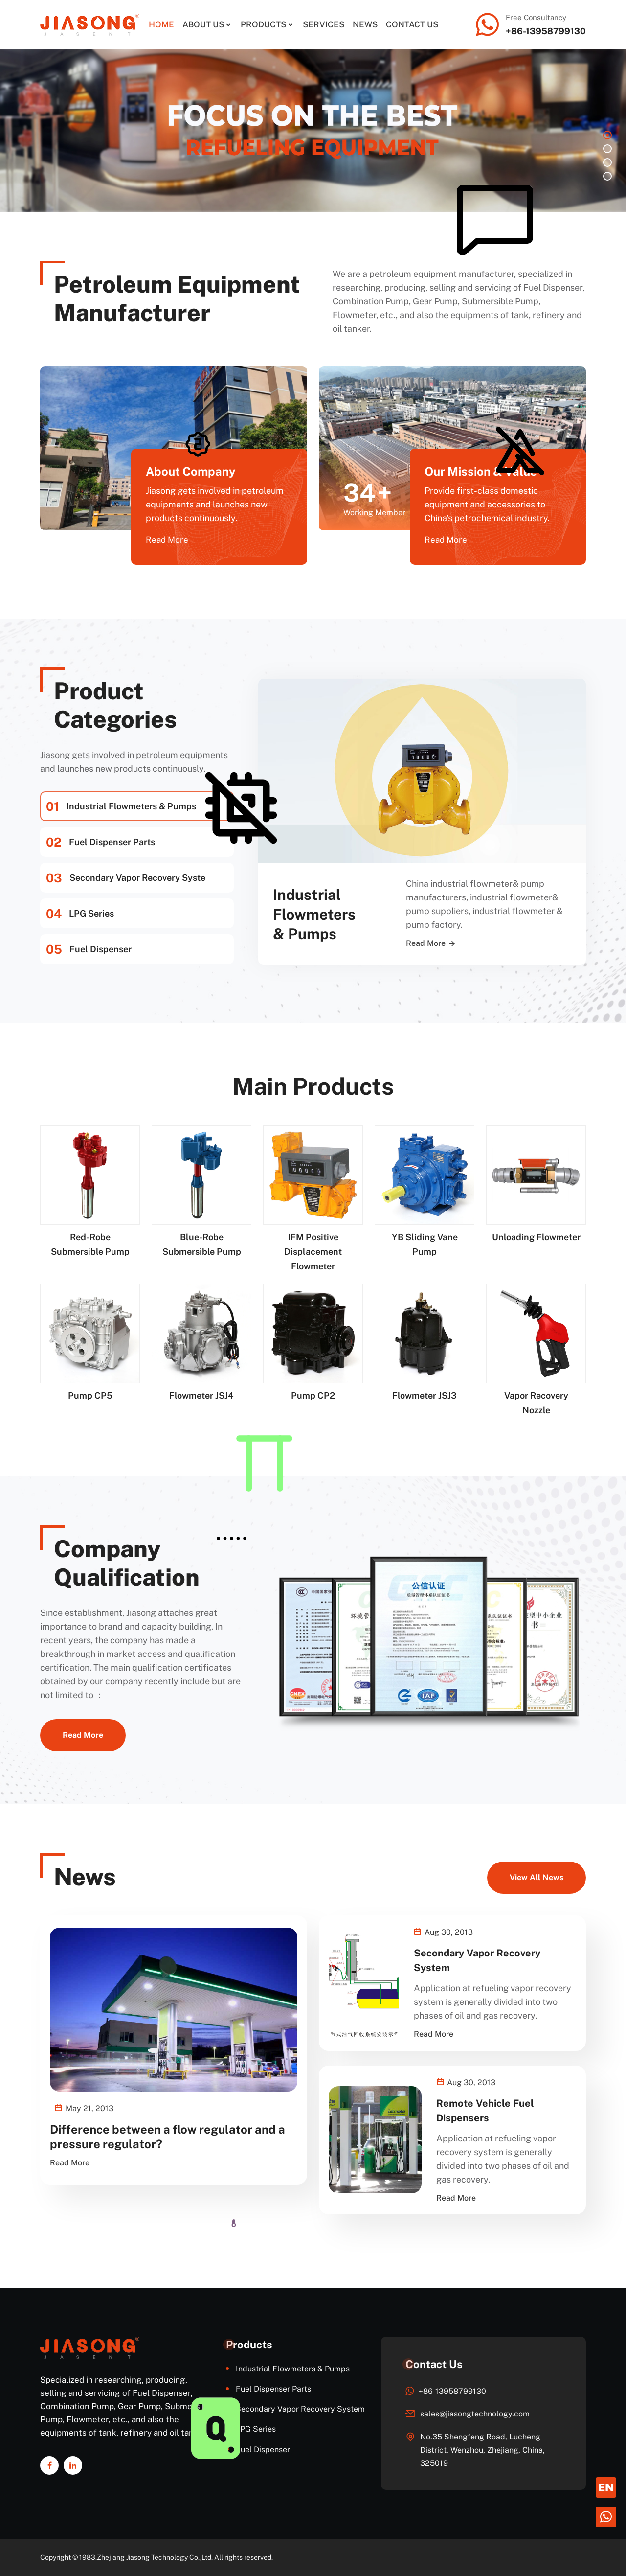  I want to click on indicates second place or runner-up status, so click(198, 444).